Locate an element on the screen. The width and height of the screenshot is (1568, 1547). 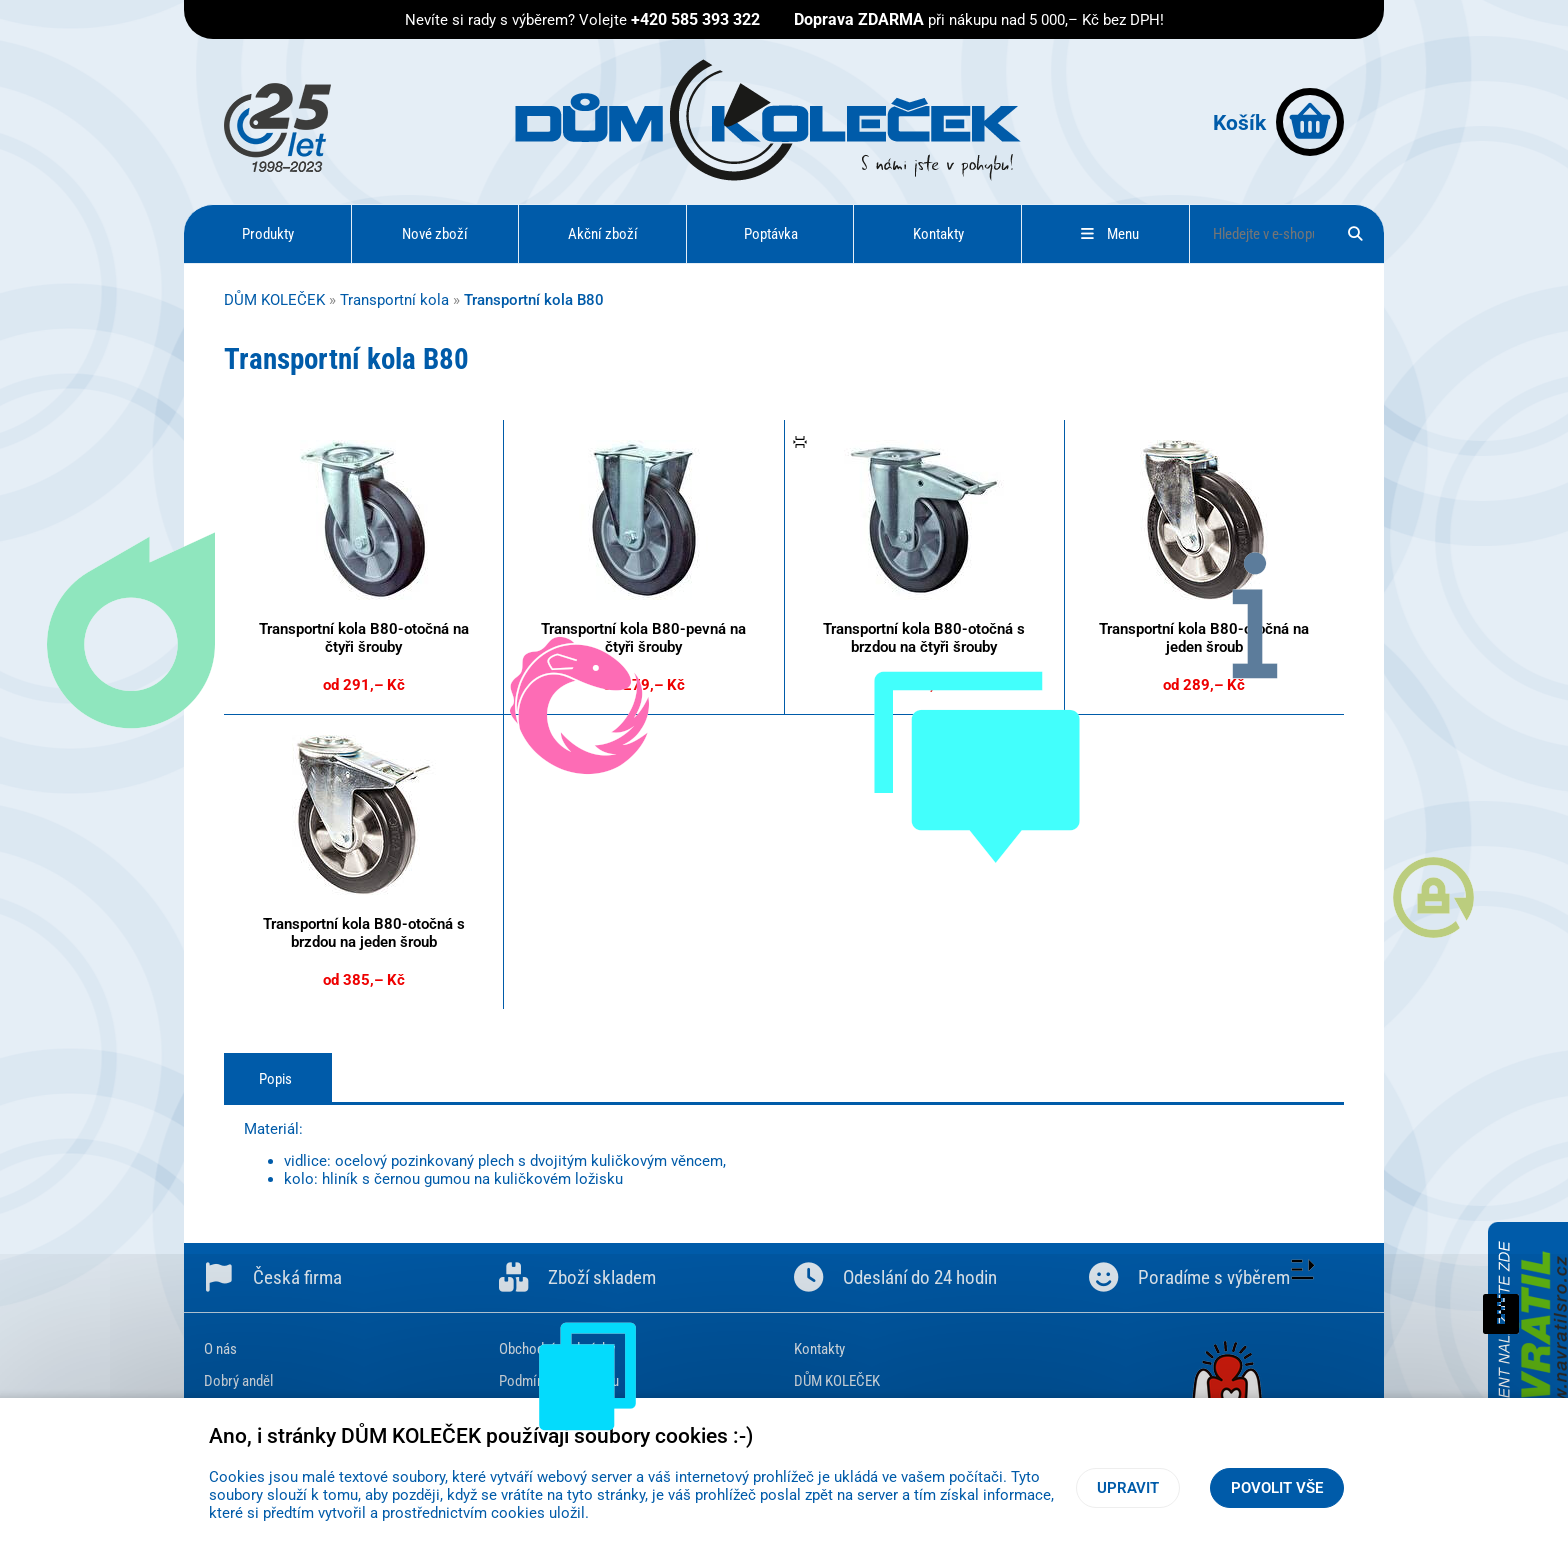
view more information about this item is located at coordinates (1255, 619).